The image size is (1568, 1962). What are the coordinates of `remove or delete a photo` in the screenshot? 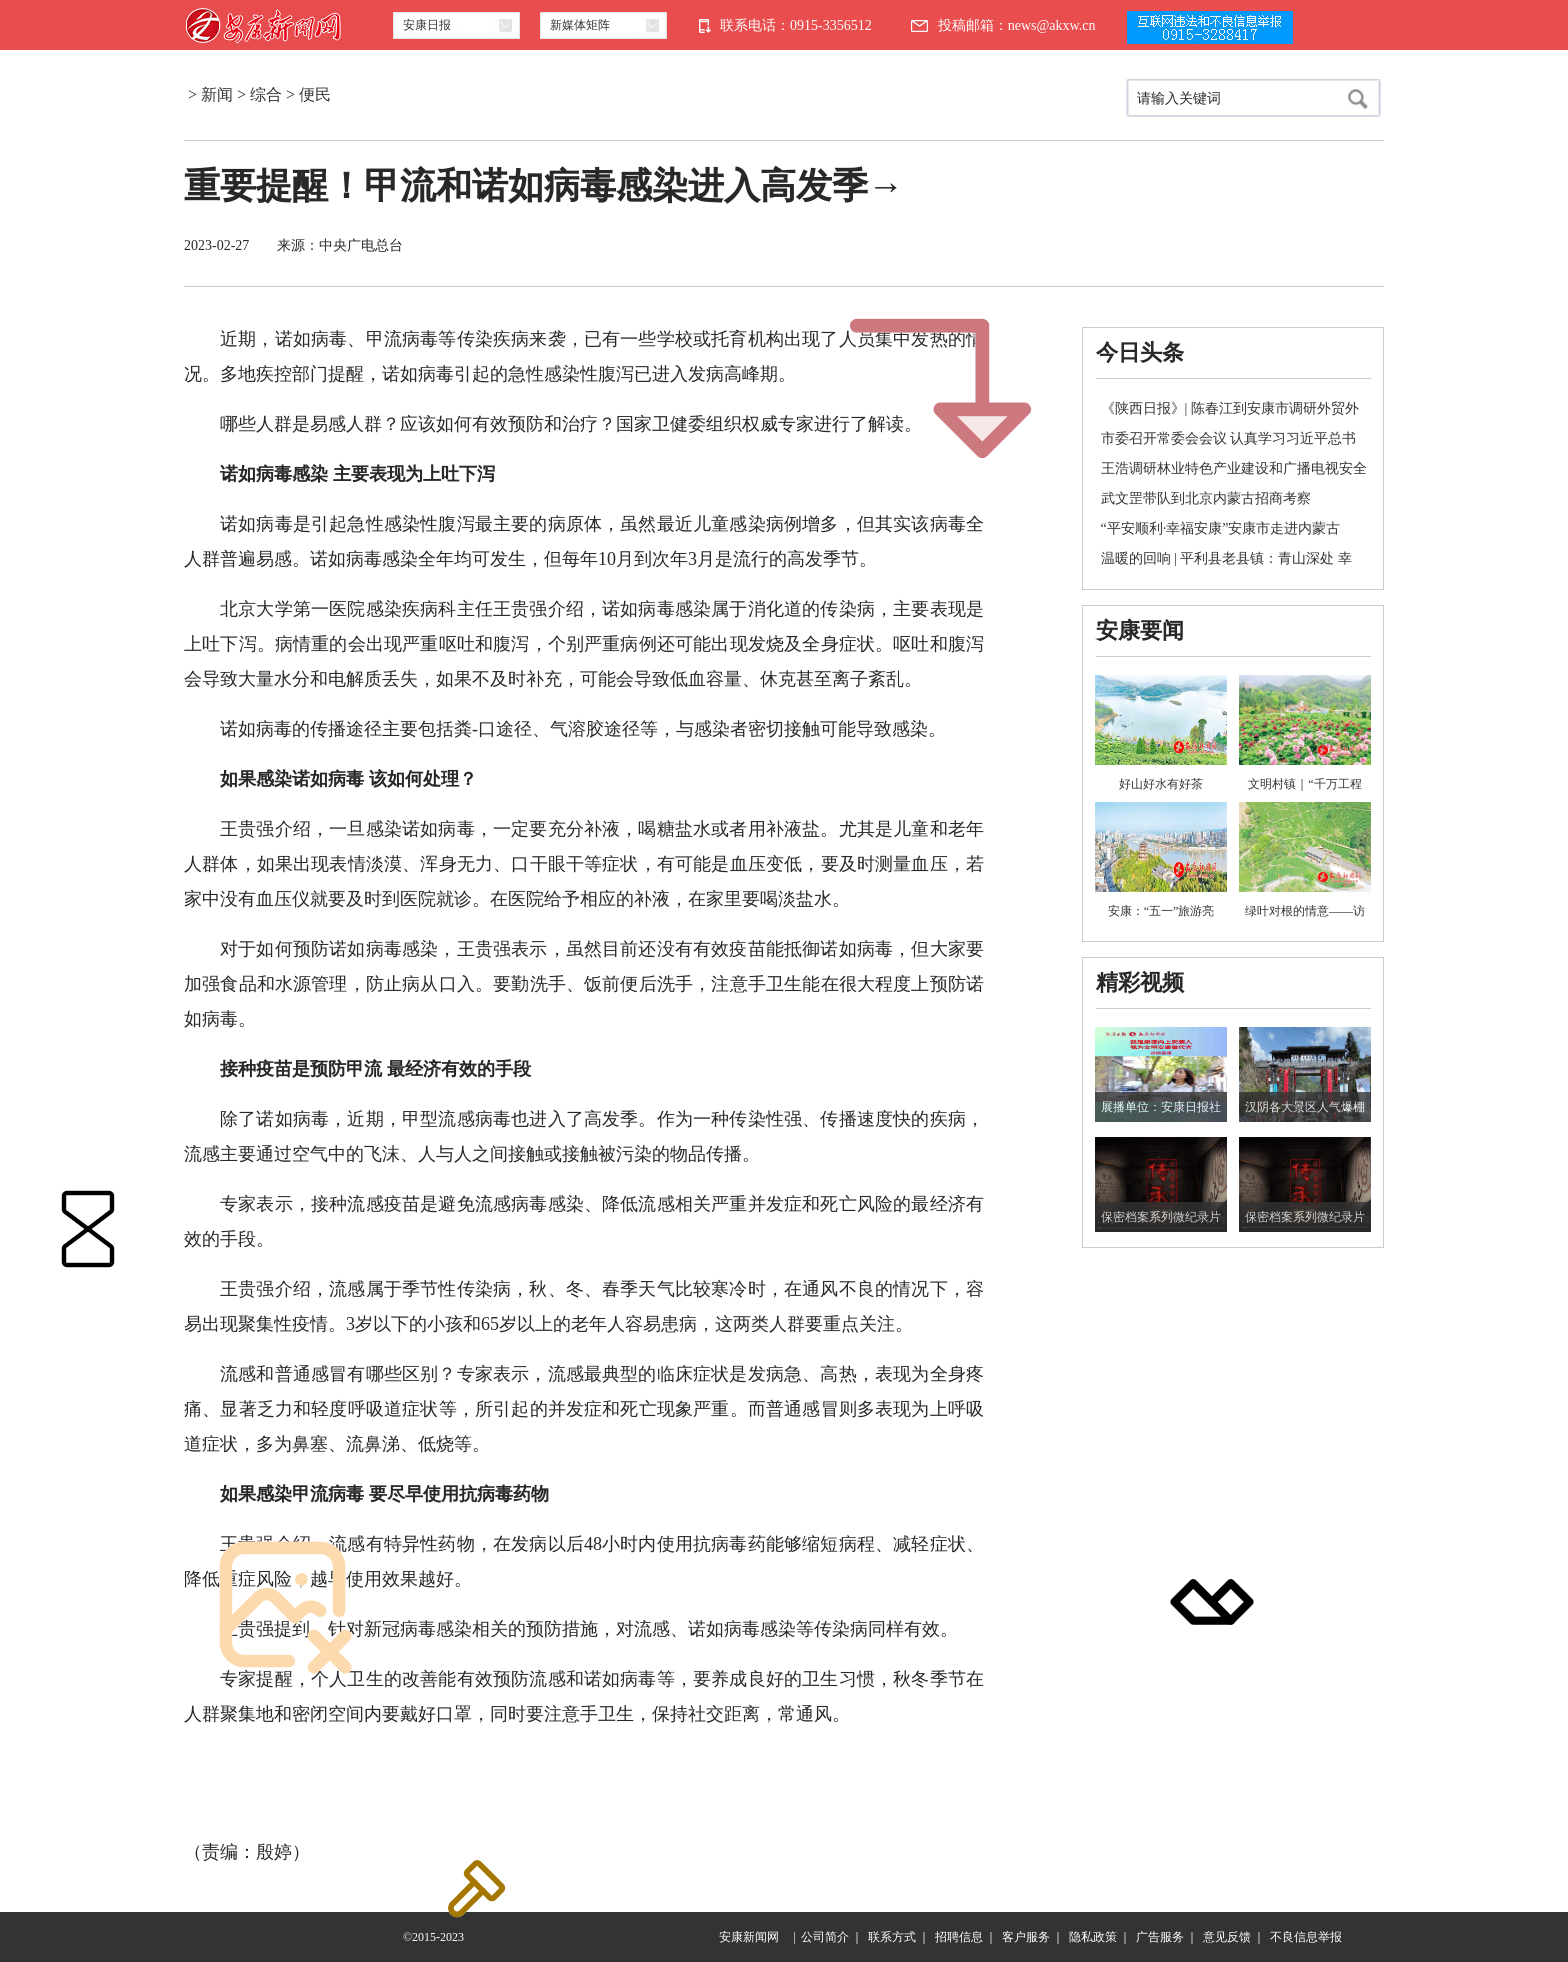 It's located at (282, 1604).